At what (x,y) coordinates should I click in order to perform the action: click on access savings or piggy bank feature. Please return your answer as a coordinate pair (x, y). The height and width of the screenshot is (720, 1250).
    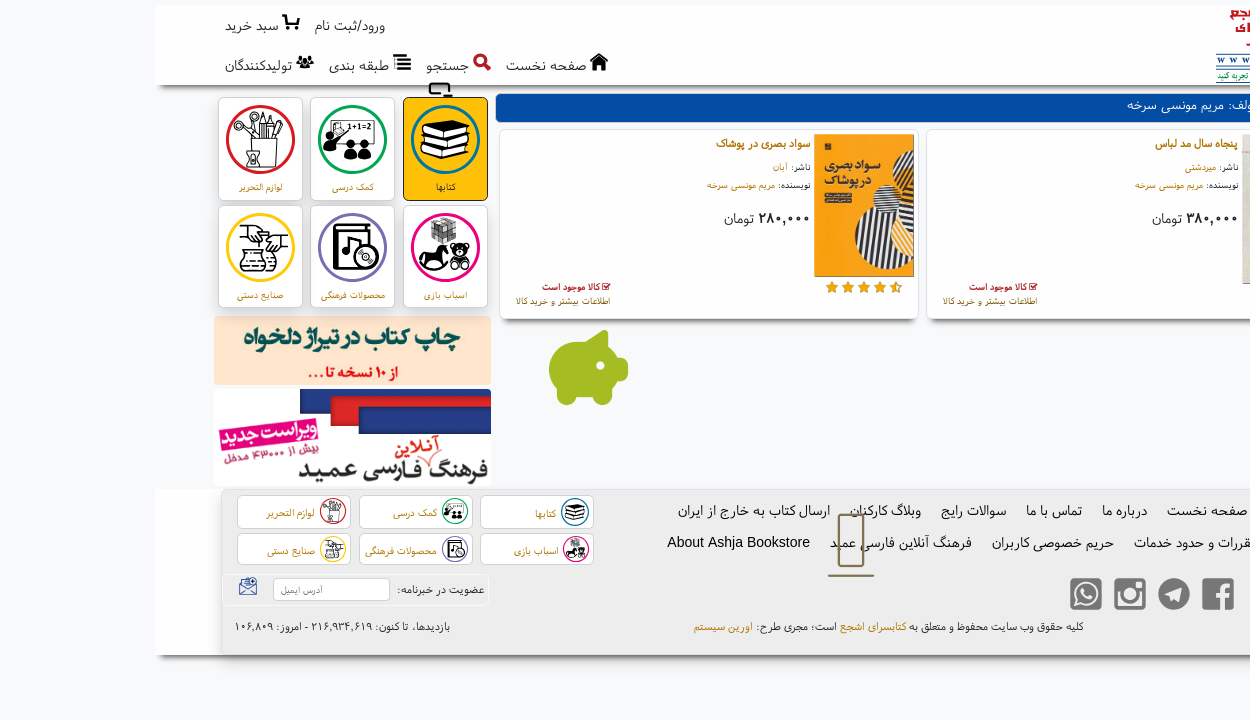
    Looking at the image, I should click on (588, 369).